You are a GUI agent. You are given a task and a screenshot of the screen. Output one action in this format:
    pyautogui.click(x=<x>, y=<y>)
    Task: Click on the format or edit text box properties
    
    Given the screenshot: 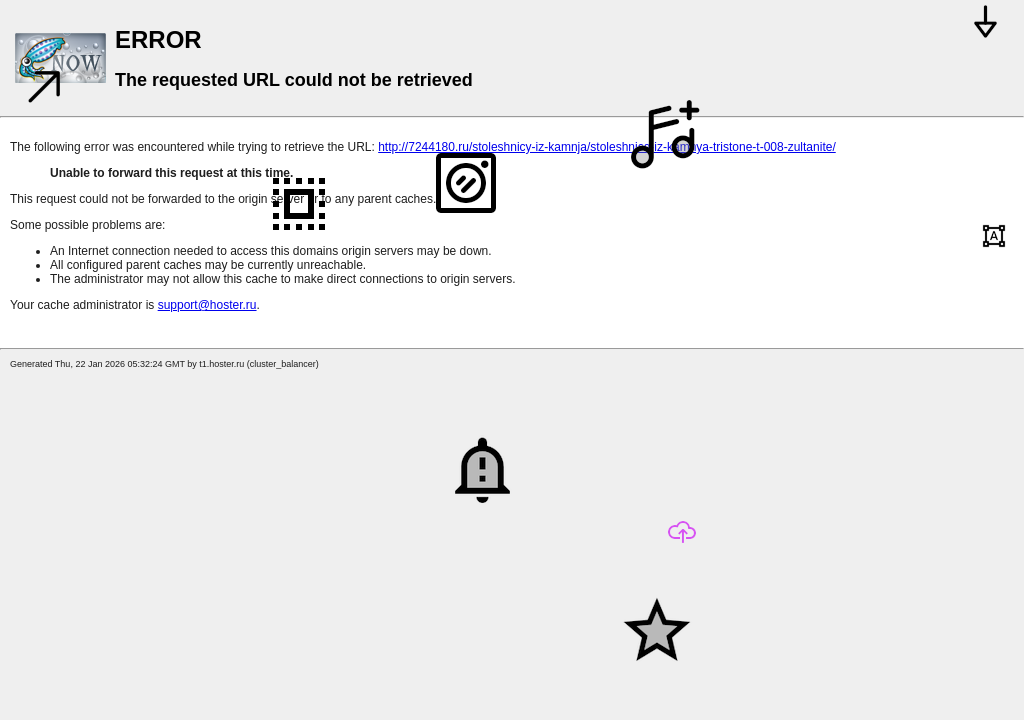 What is the action you would take?
    pyautogui.click(x=994, y=236)
    